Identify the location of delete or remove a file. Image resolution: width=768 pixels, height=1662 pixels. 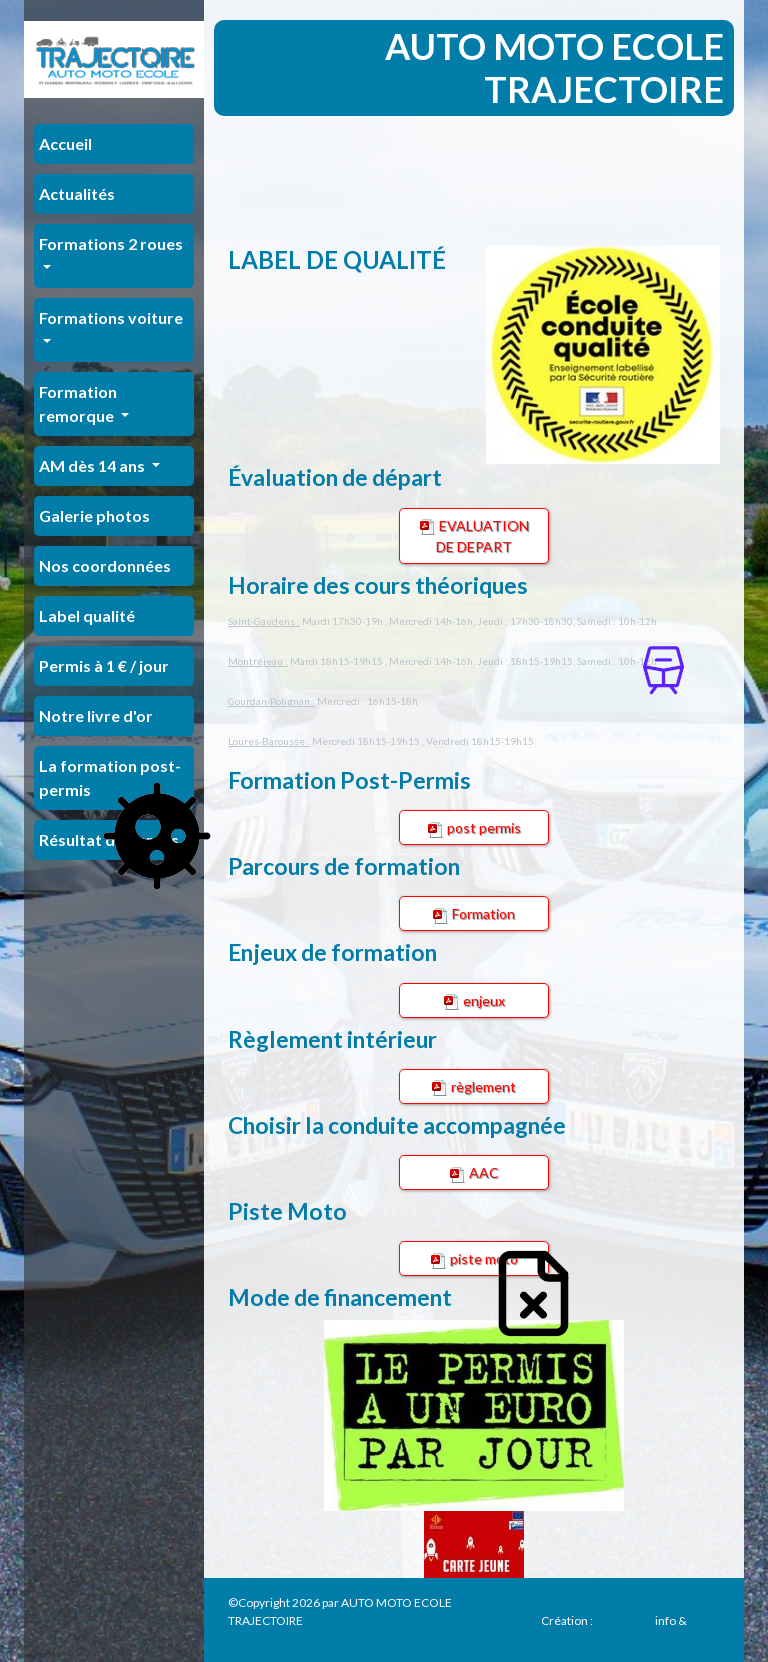
(533, 1293).